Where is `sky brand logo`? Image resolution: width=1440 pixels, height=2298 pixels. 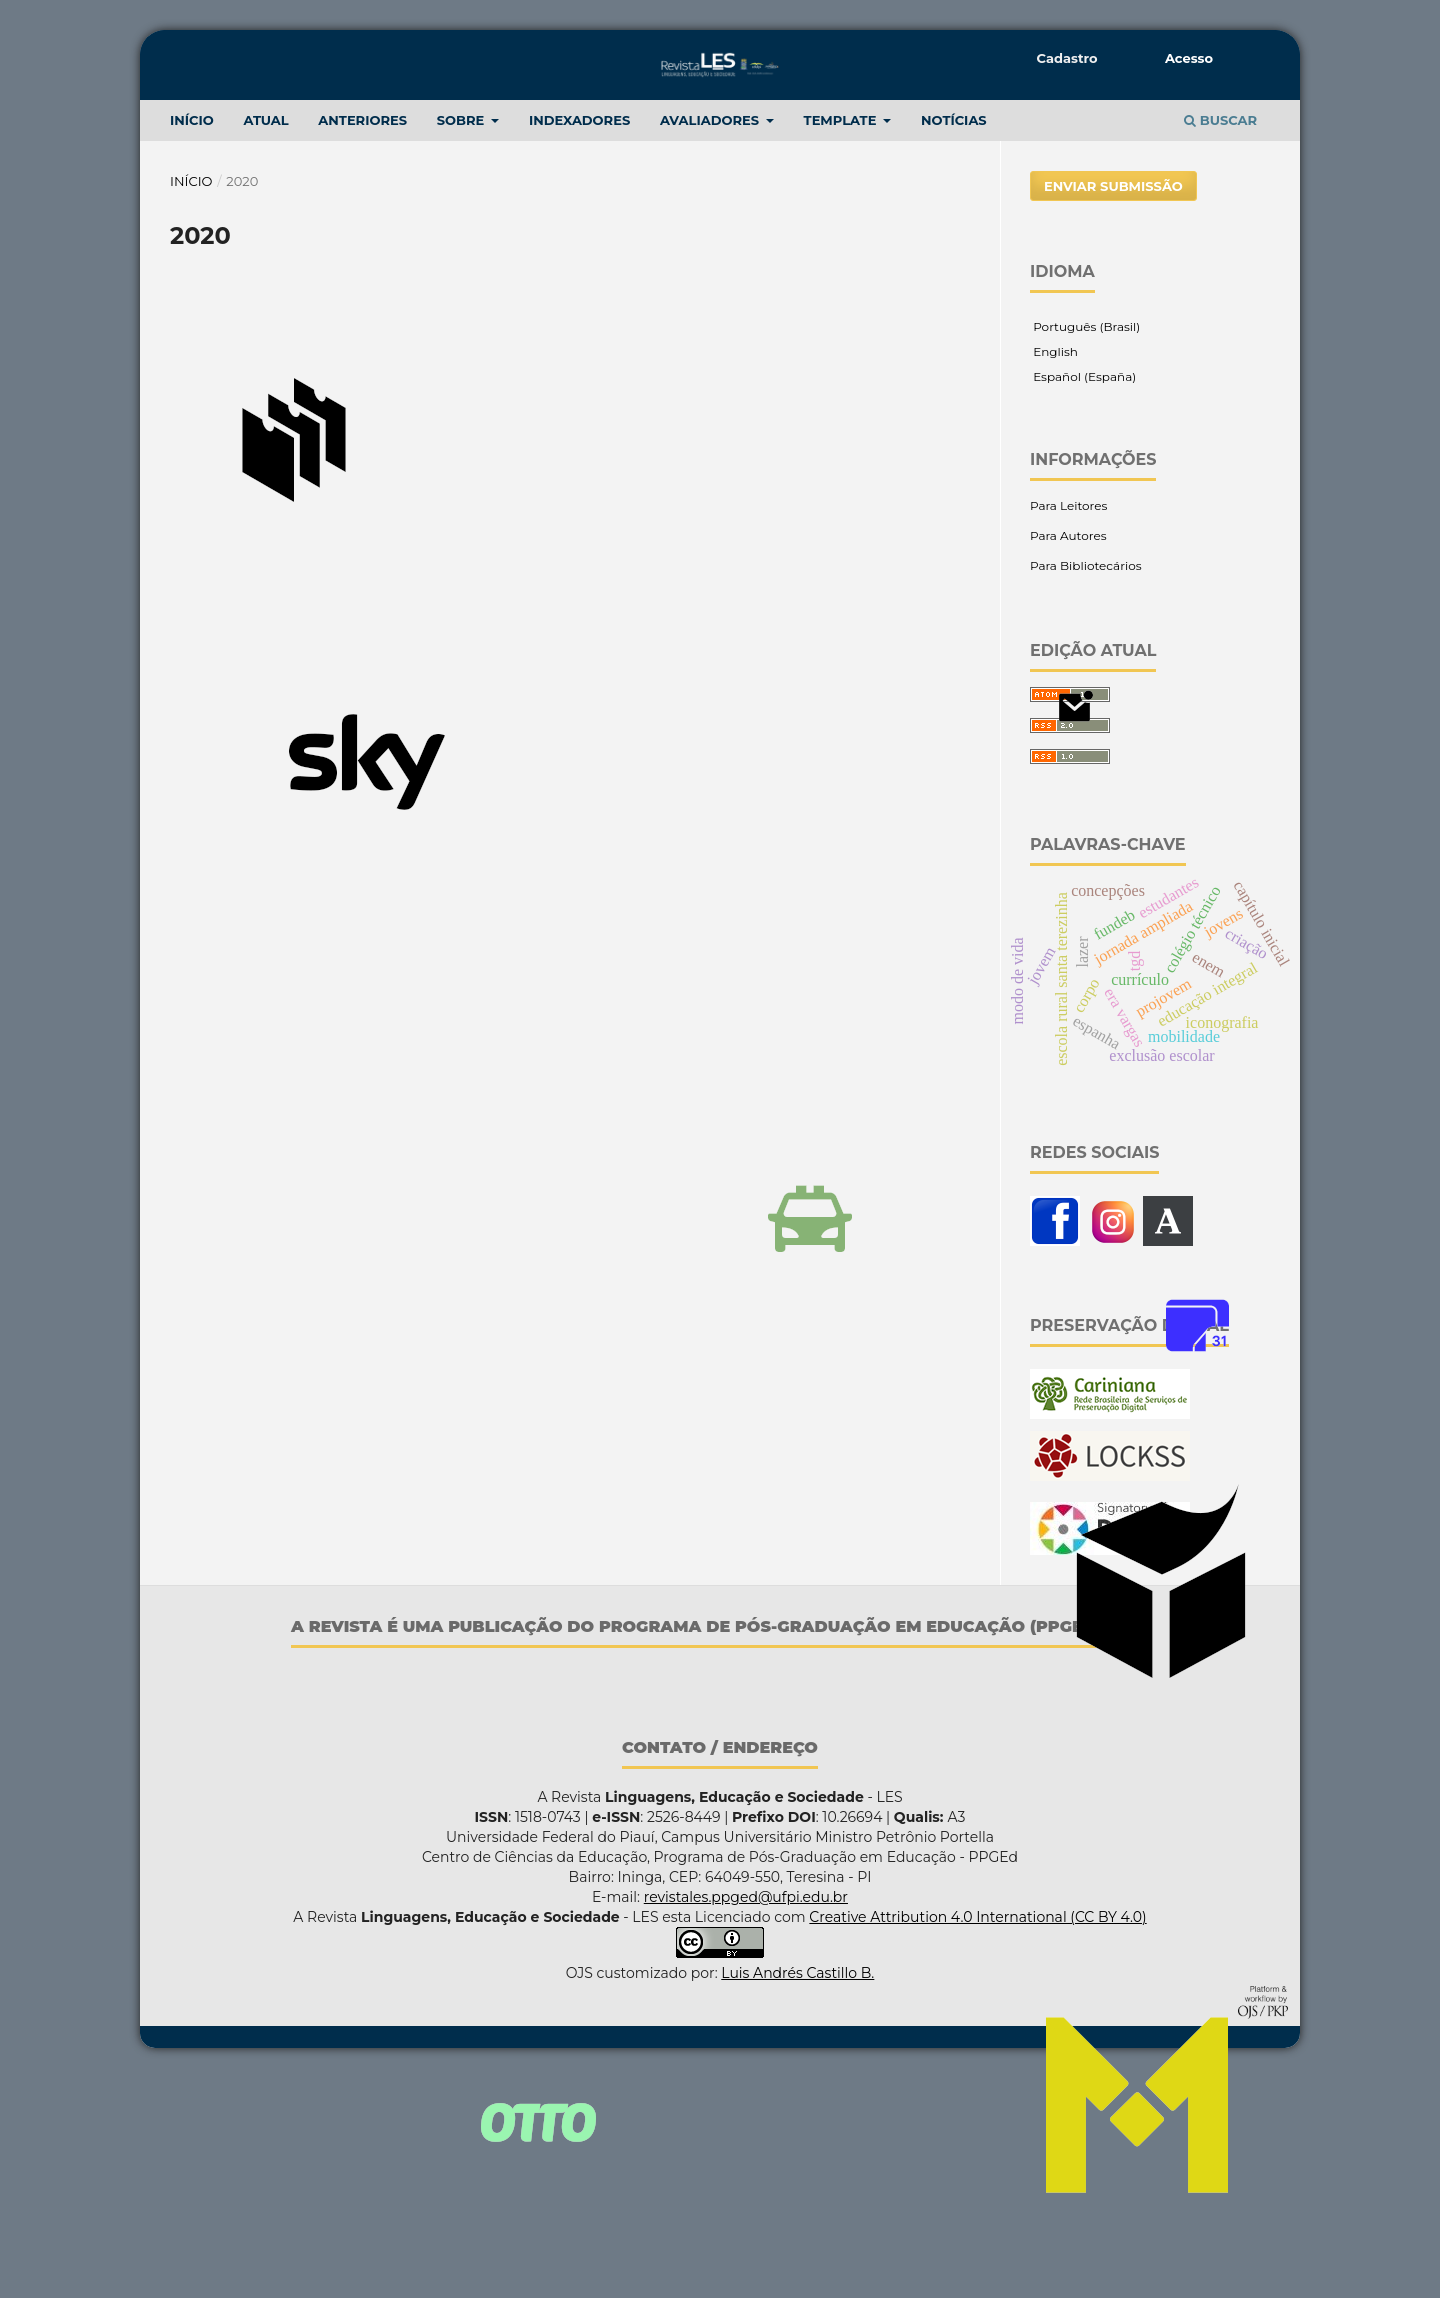 sky brand logo is located at coordinates (367, 762).